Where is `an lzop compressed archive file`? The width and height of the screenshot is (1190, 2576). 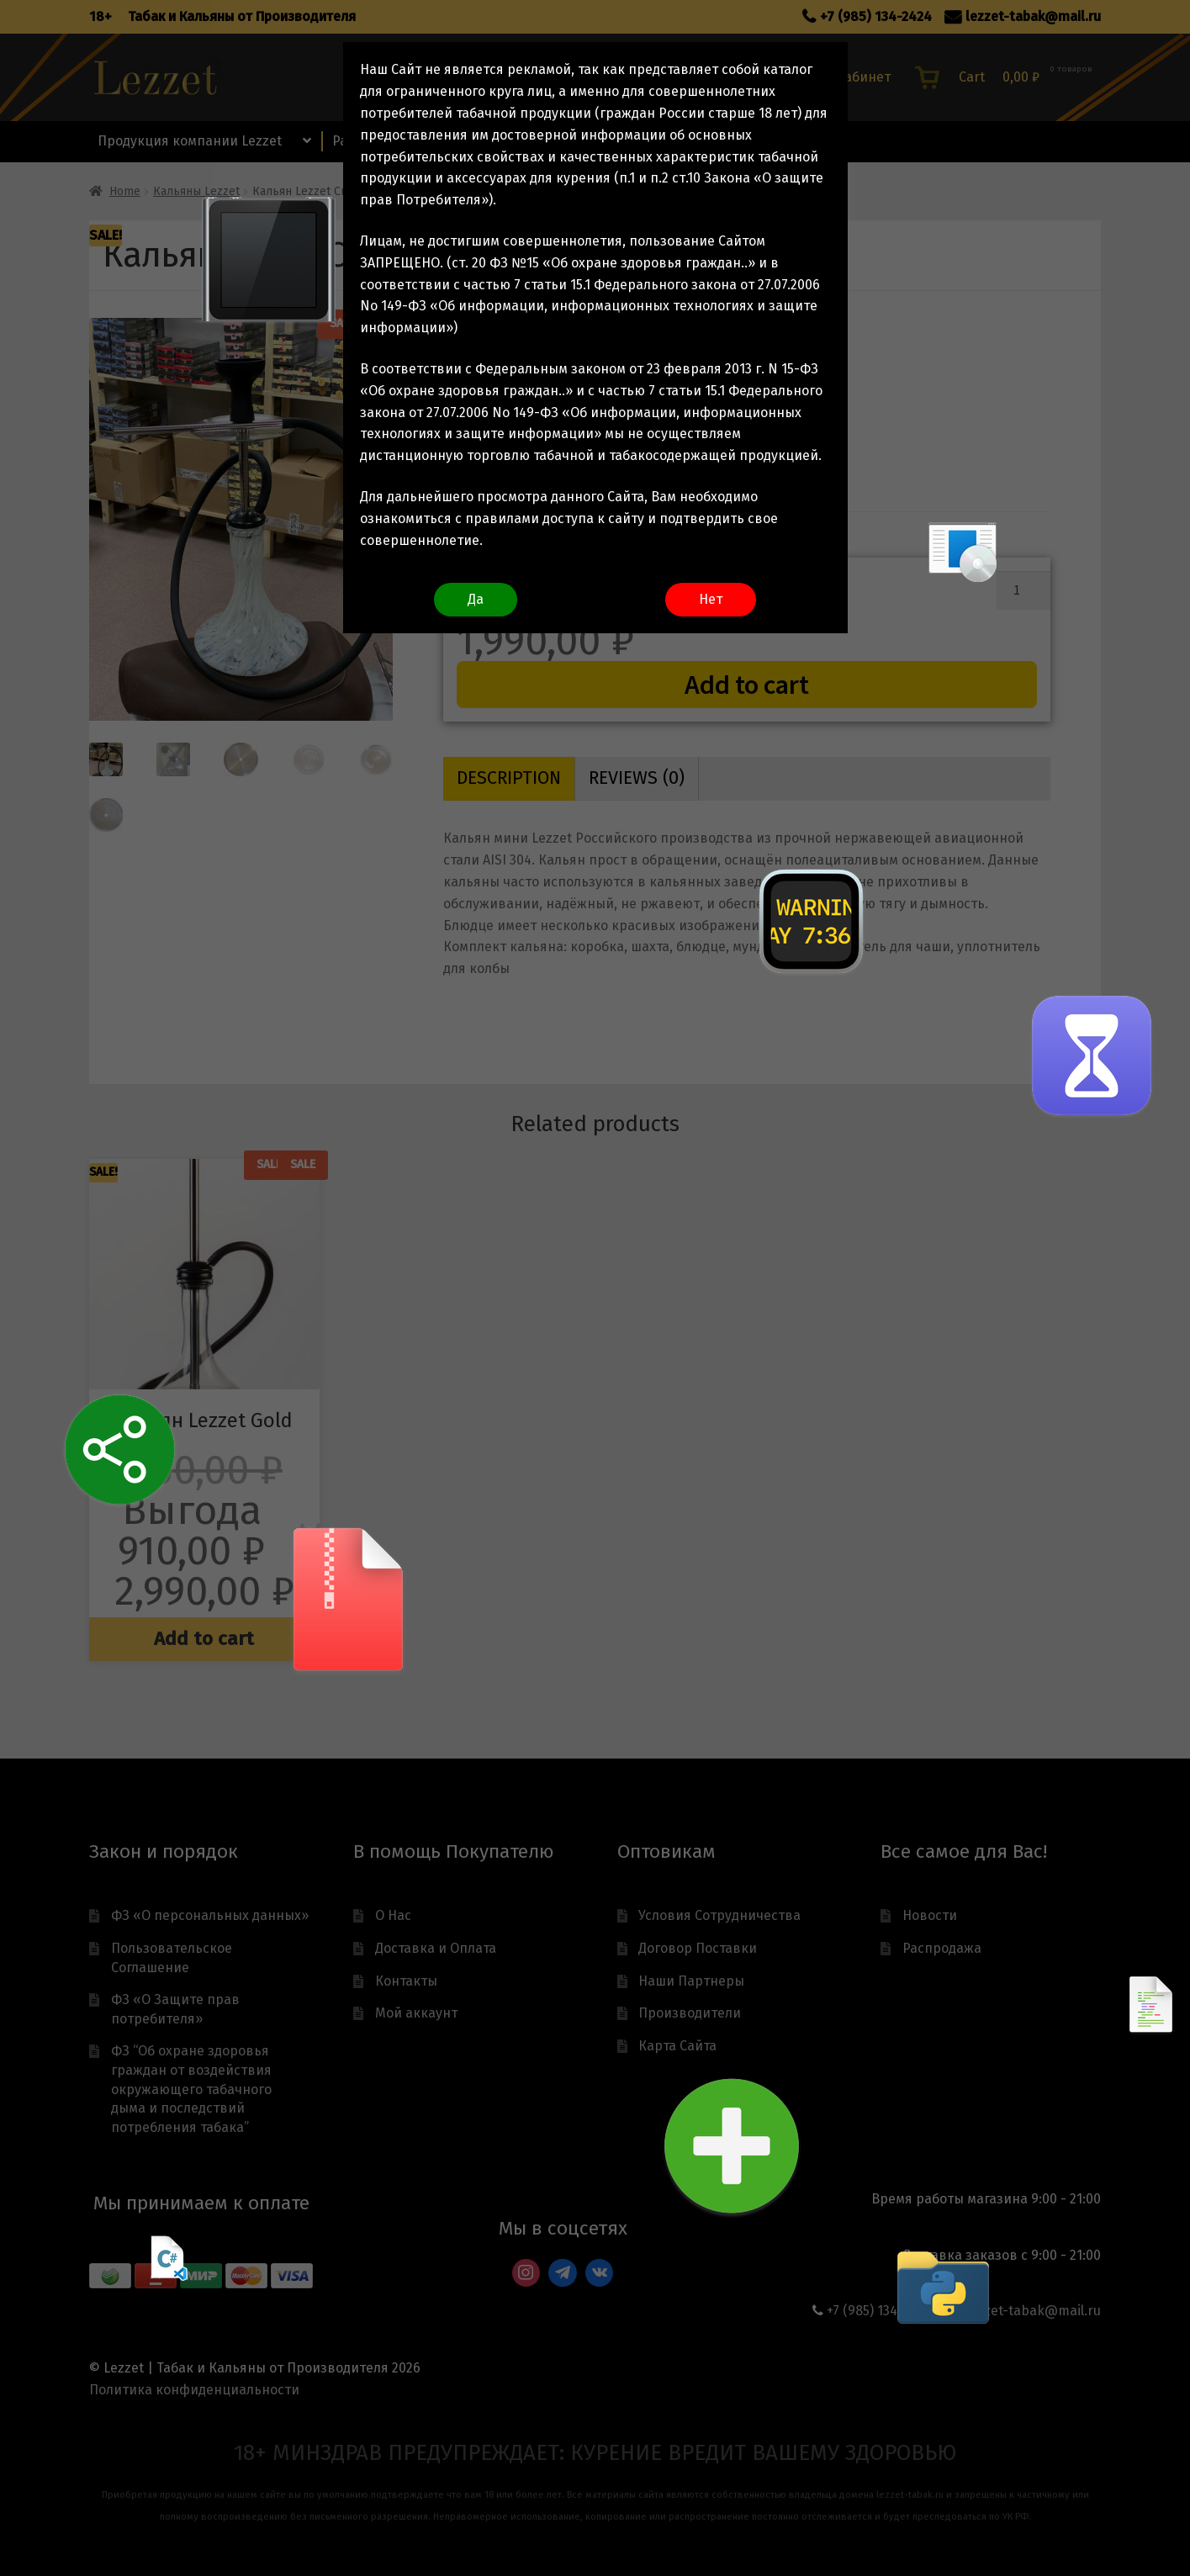
an lzop compressed archive file is located at coordinates (348, 1602).